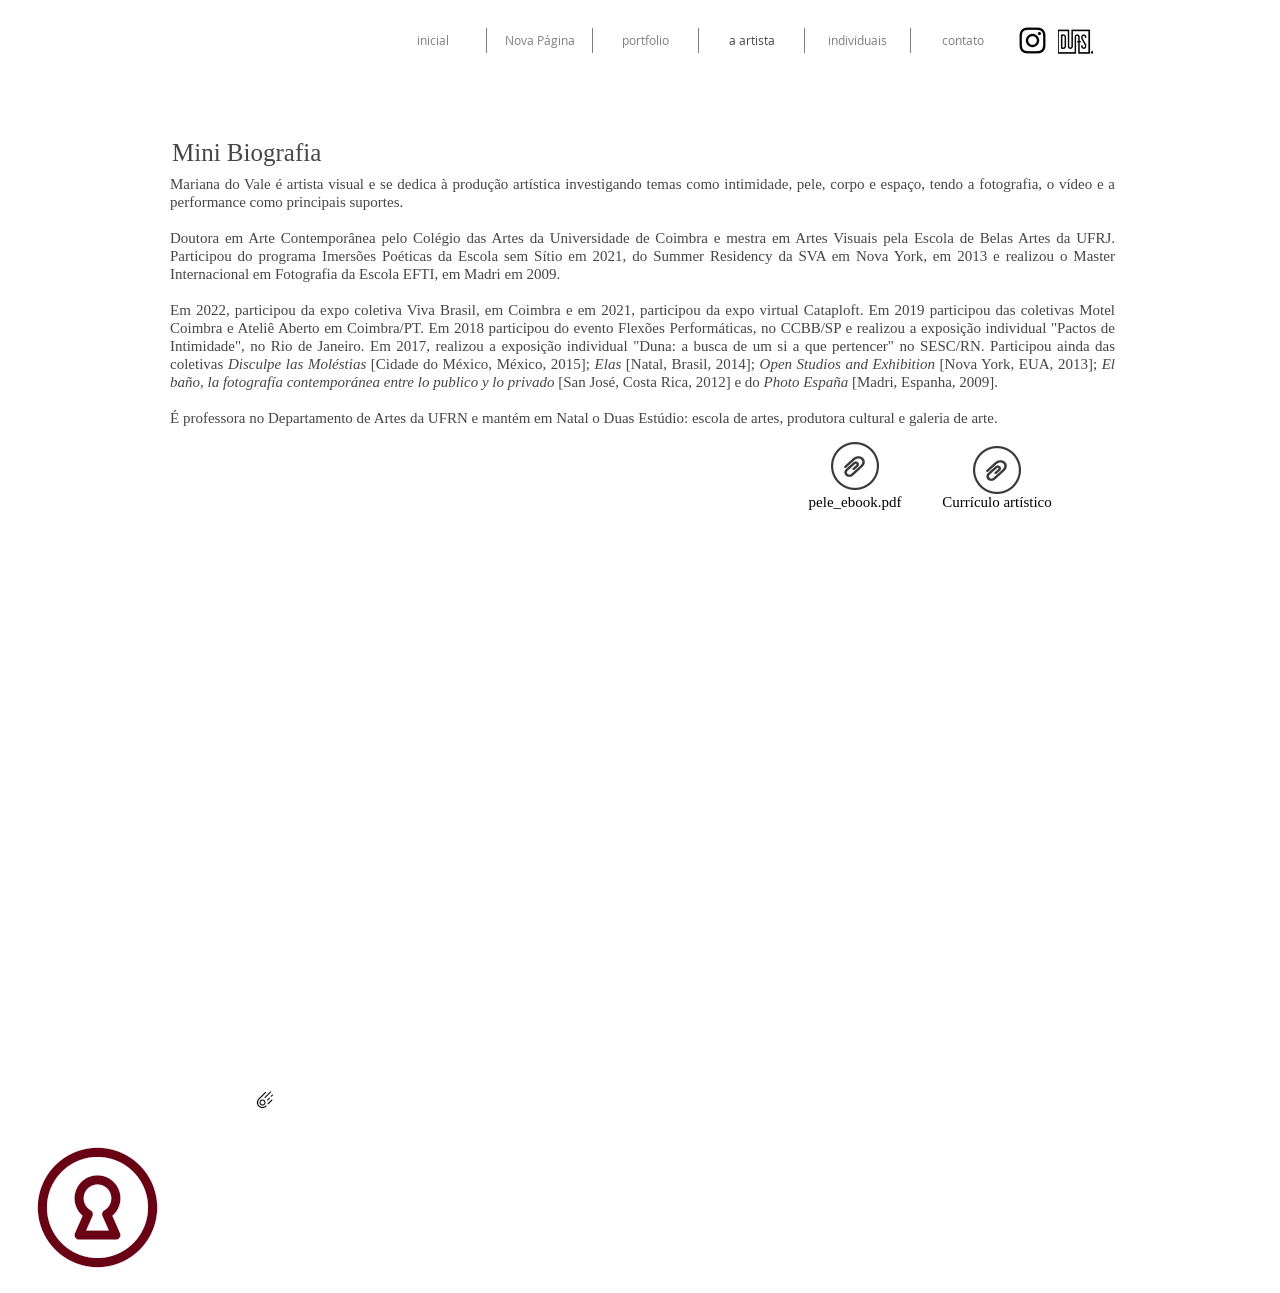 This screenshot has height=1293, width=1280. Describe the element at coordinates (97, 1207) in the screenshot. I see `access security or privacy settings` at that location.